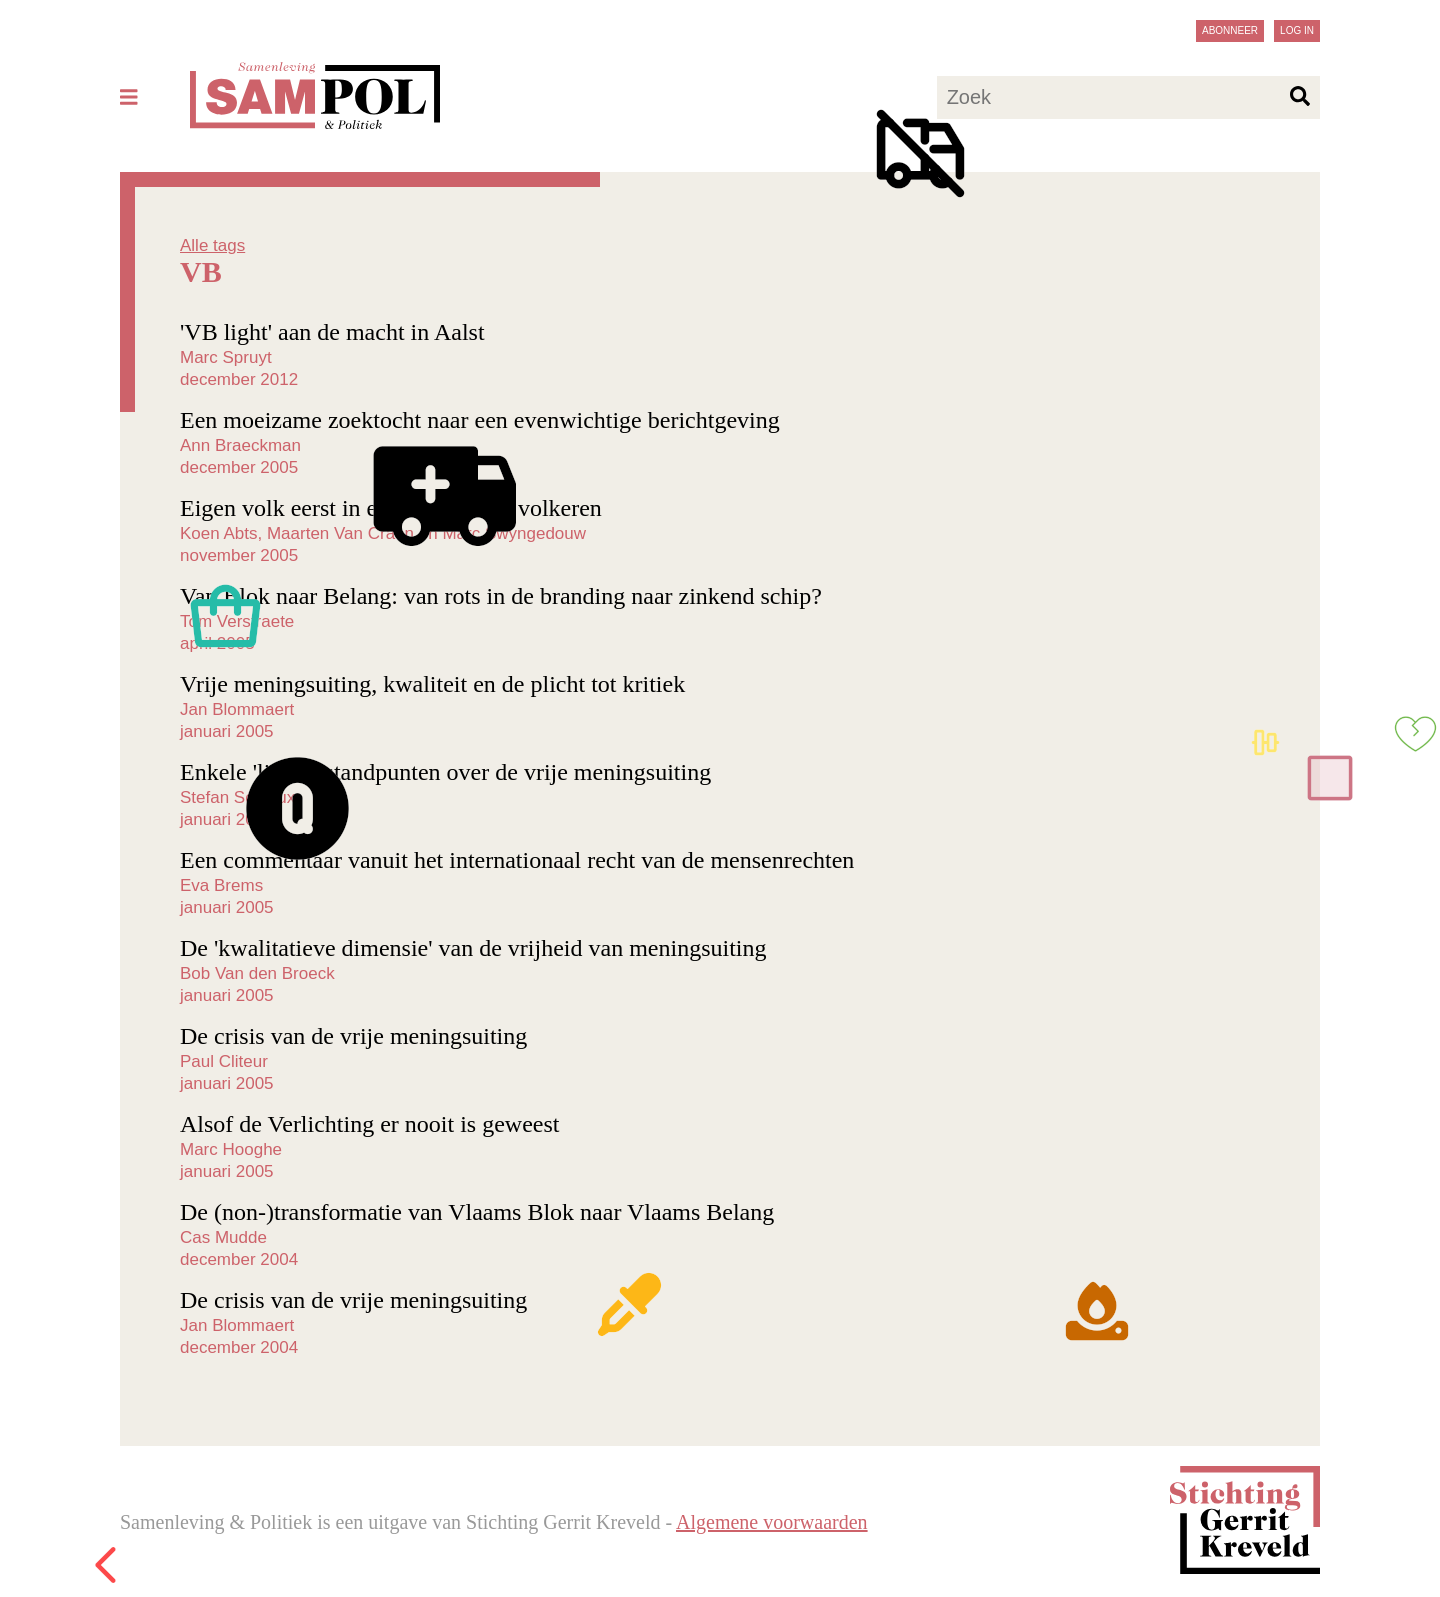  What do you see at coordinates (107, 1565) in the screenshot?
I see `go back to the previous screen` at bounding box center [107, 1565].